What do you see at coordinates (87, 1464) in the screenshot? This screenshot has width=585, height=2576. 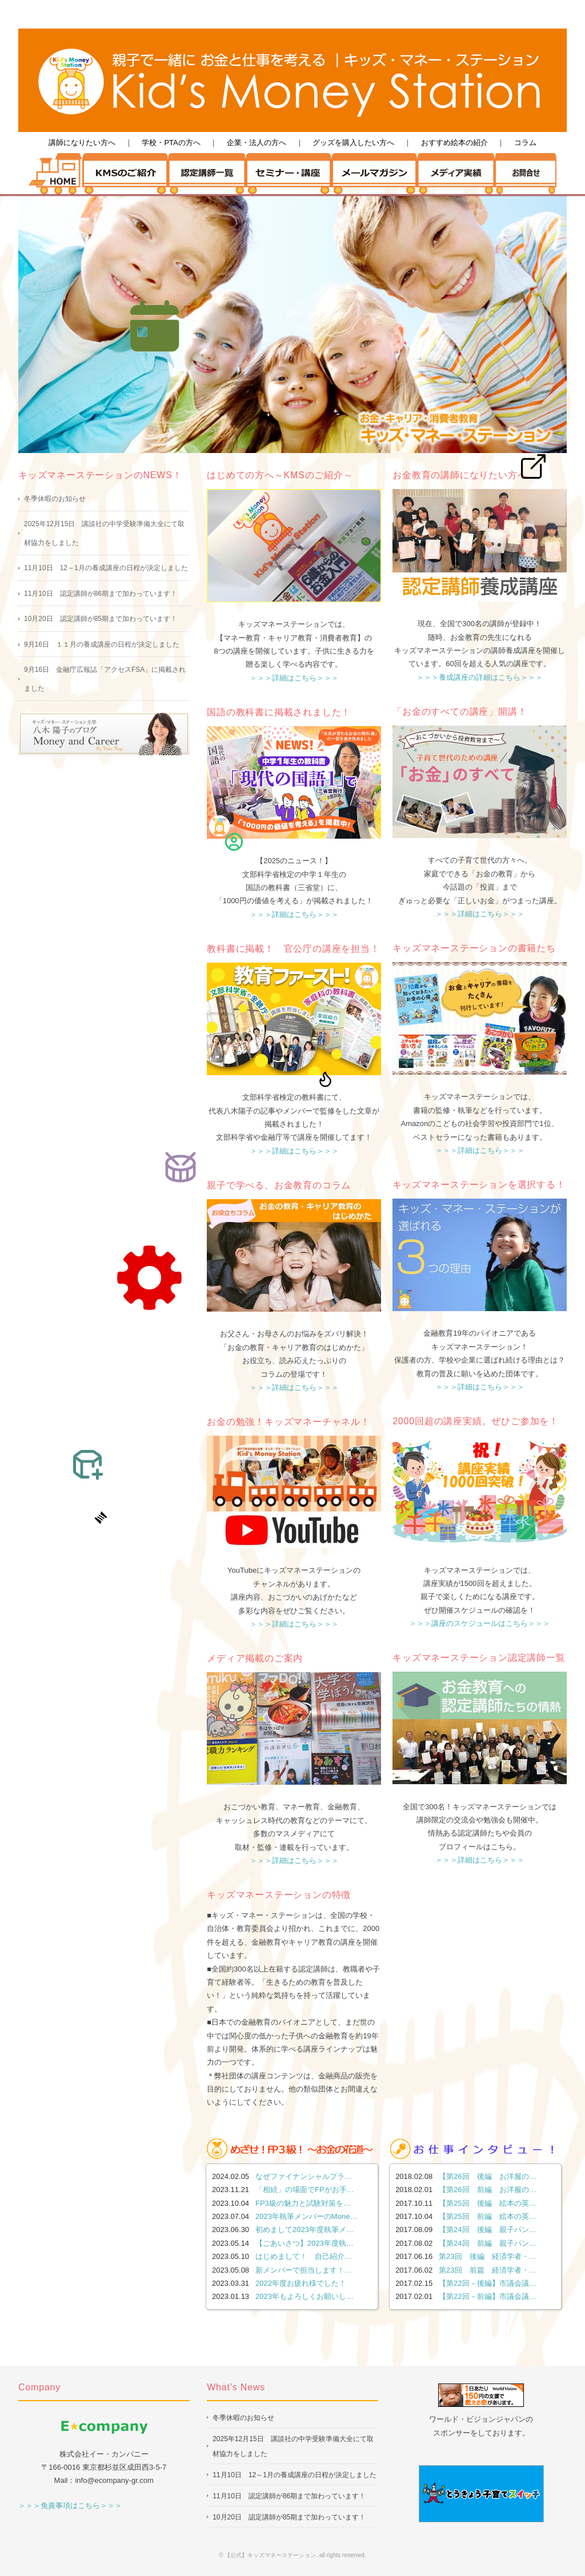 I see `add a new 3D object or shape` at bounding box center [87, 1464].